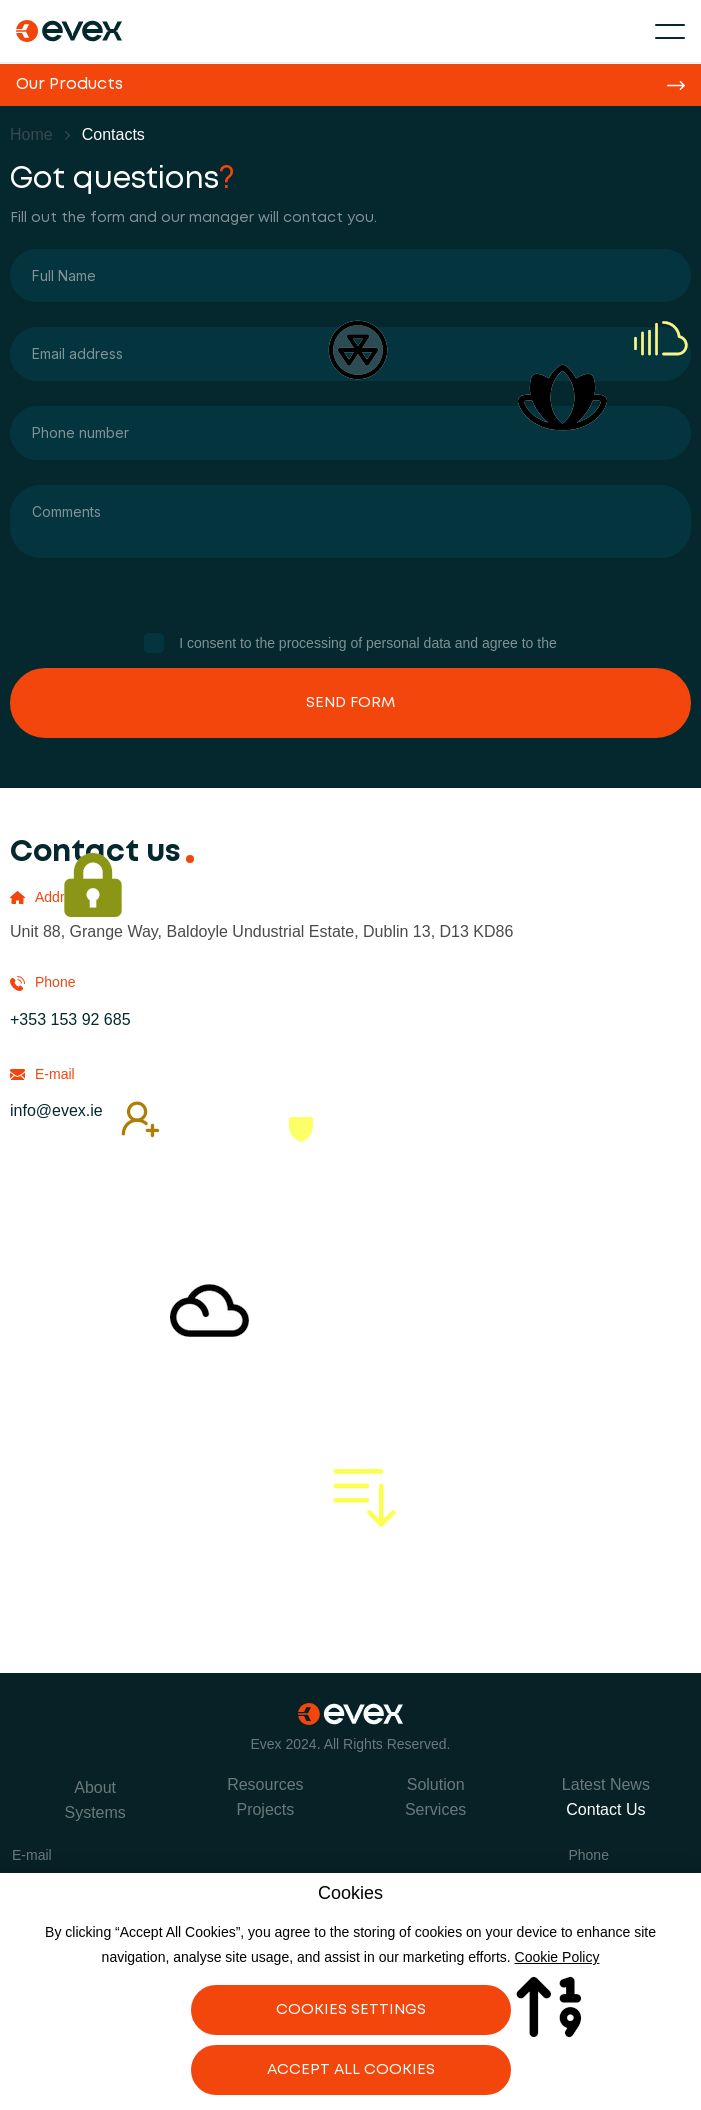  Describe the element at coordinates (93, 885) in the screenshot. I see `indicates a locked or secured item` at that location.